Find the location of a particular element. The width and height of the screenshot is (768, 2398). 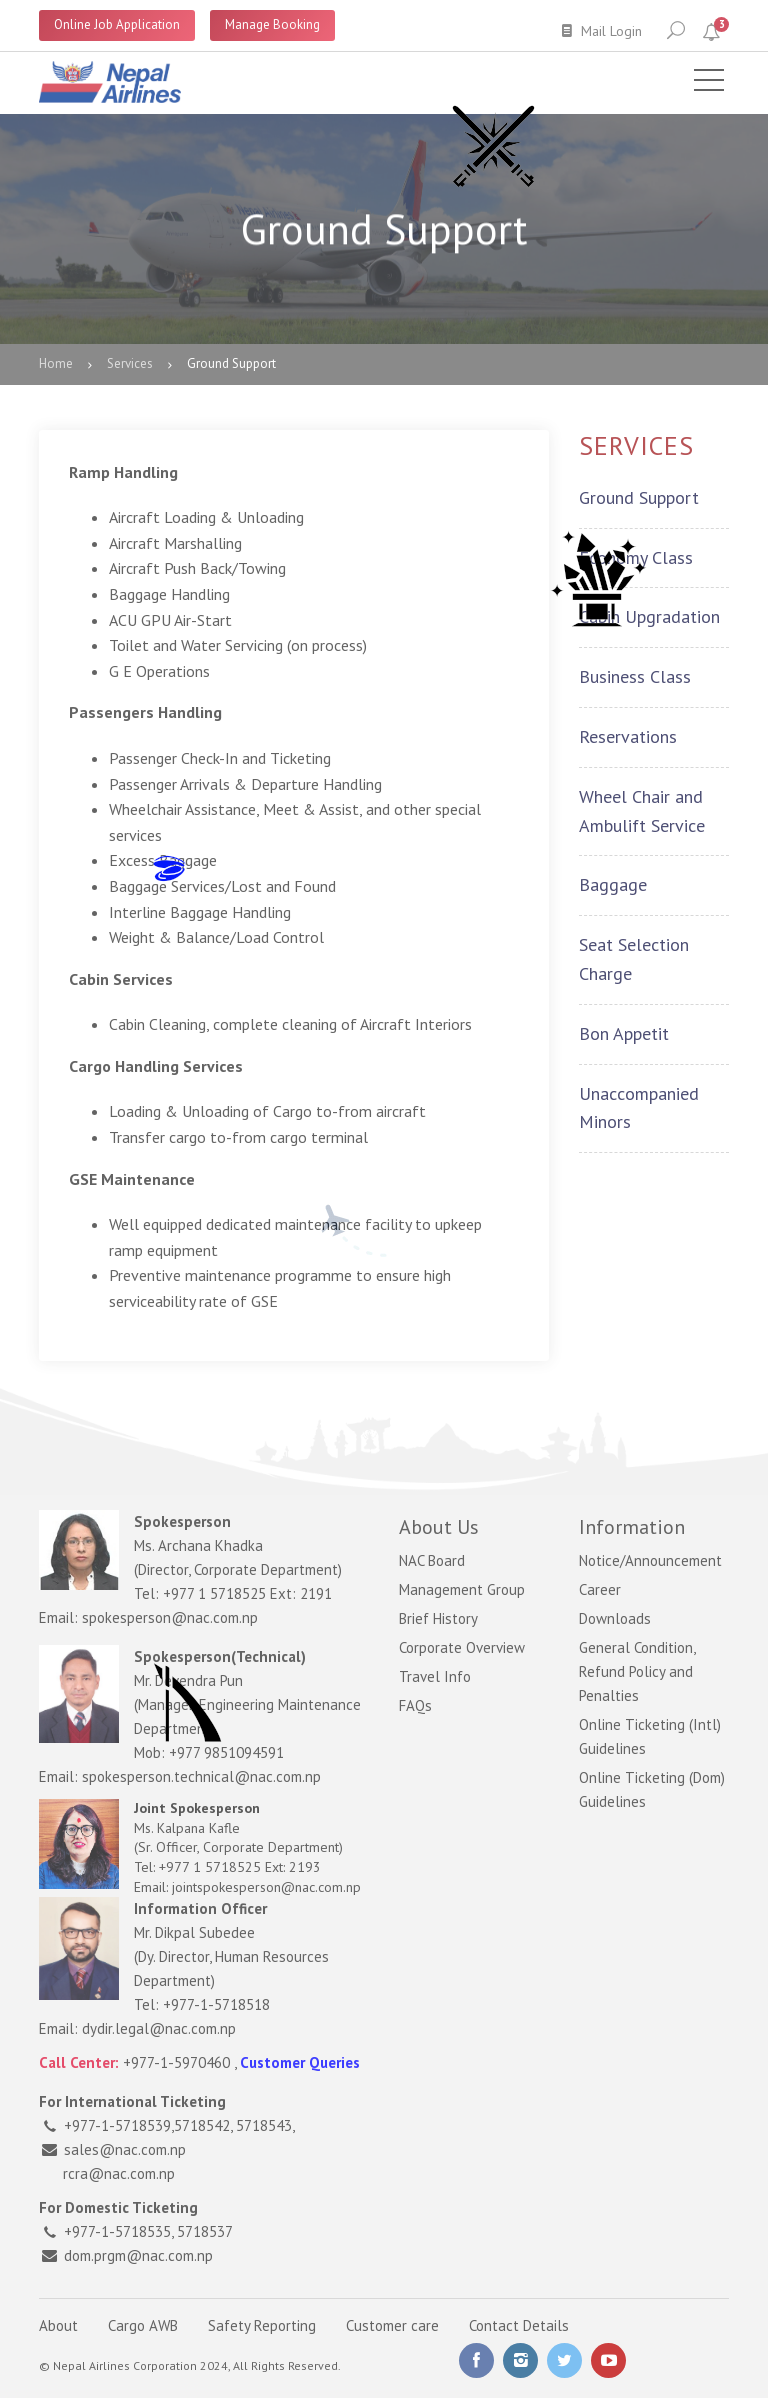

indicates seafood or shellfish category is located at coordinates (169, 868).